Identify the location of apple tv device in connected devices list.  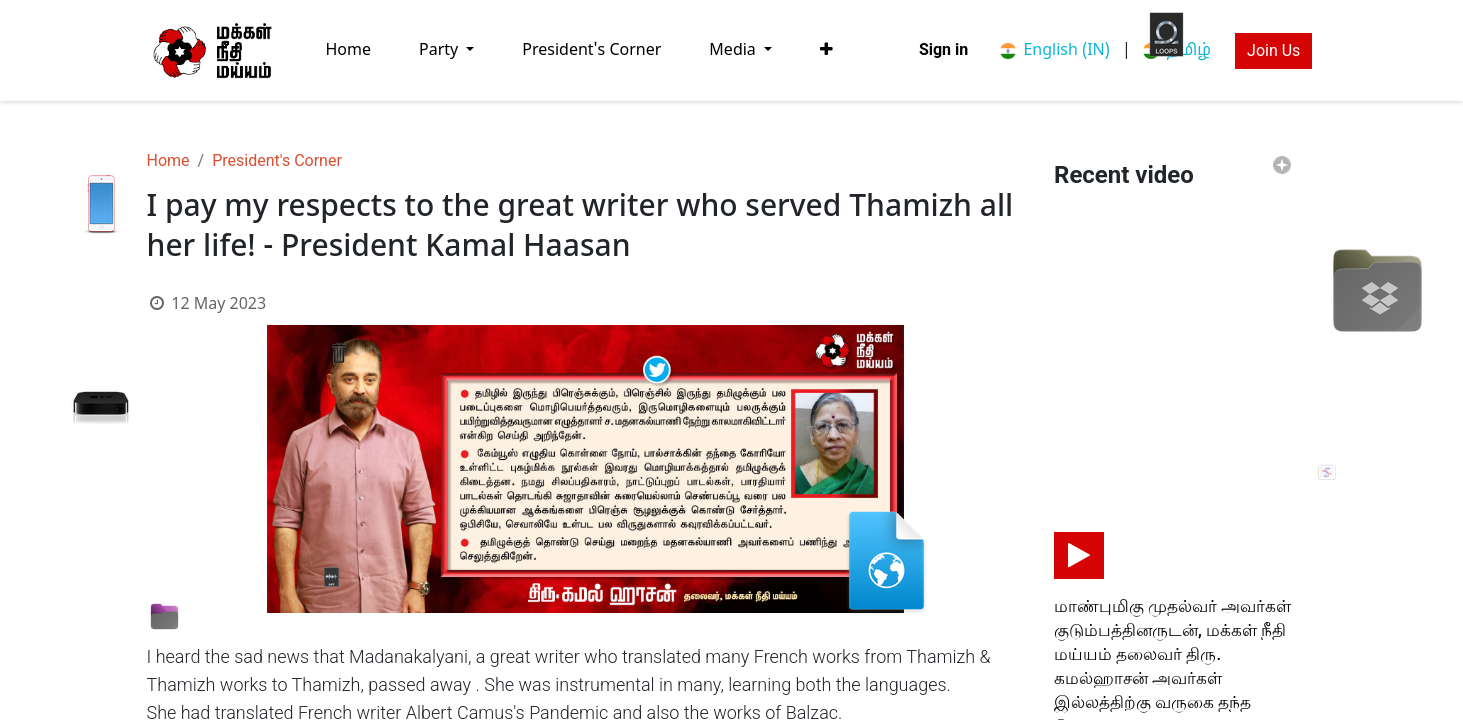
(101, 409).